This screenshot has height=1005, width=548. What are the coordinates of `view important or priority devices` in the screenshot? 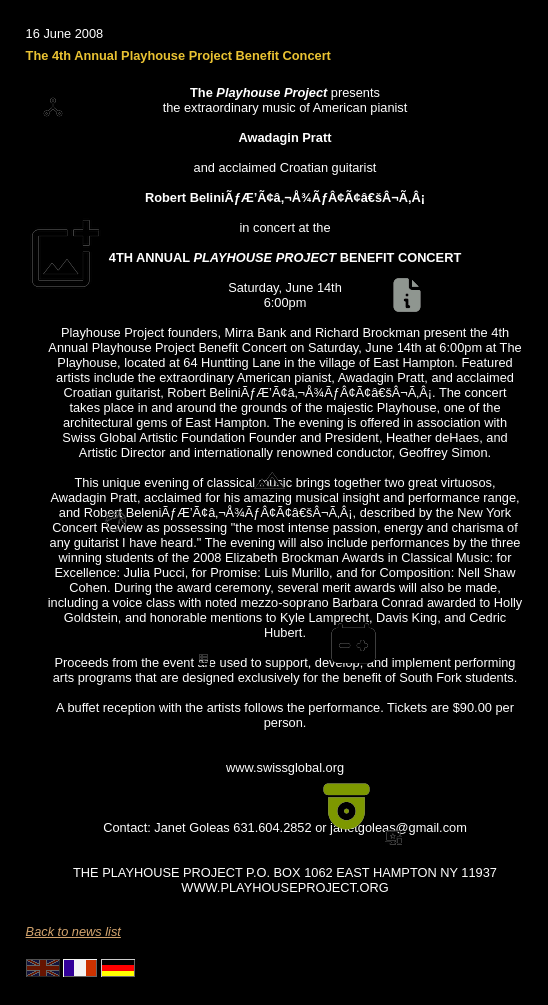 It's located at (393, 837).